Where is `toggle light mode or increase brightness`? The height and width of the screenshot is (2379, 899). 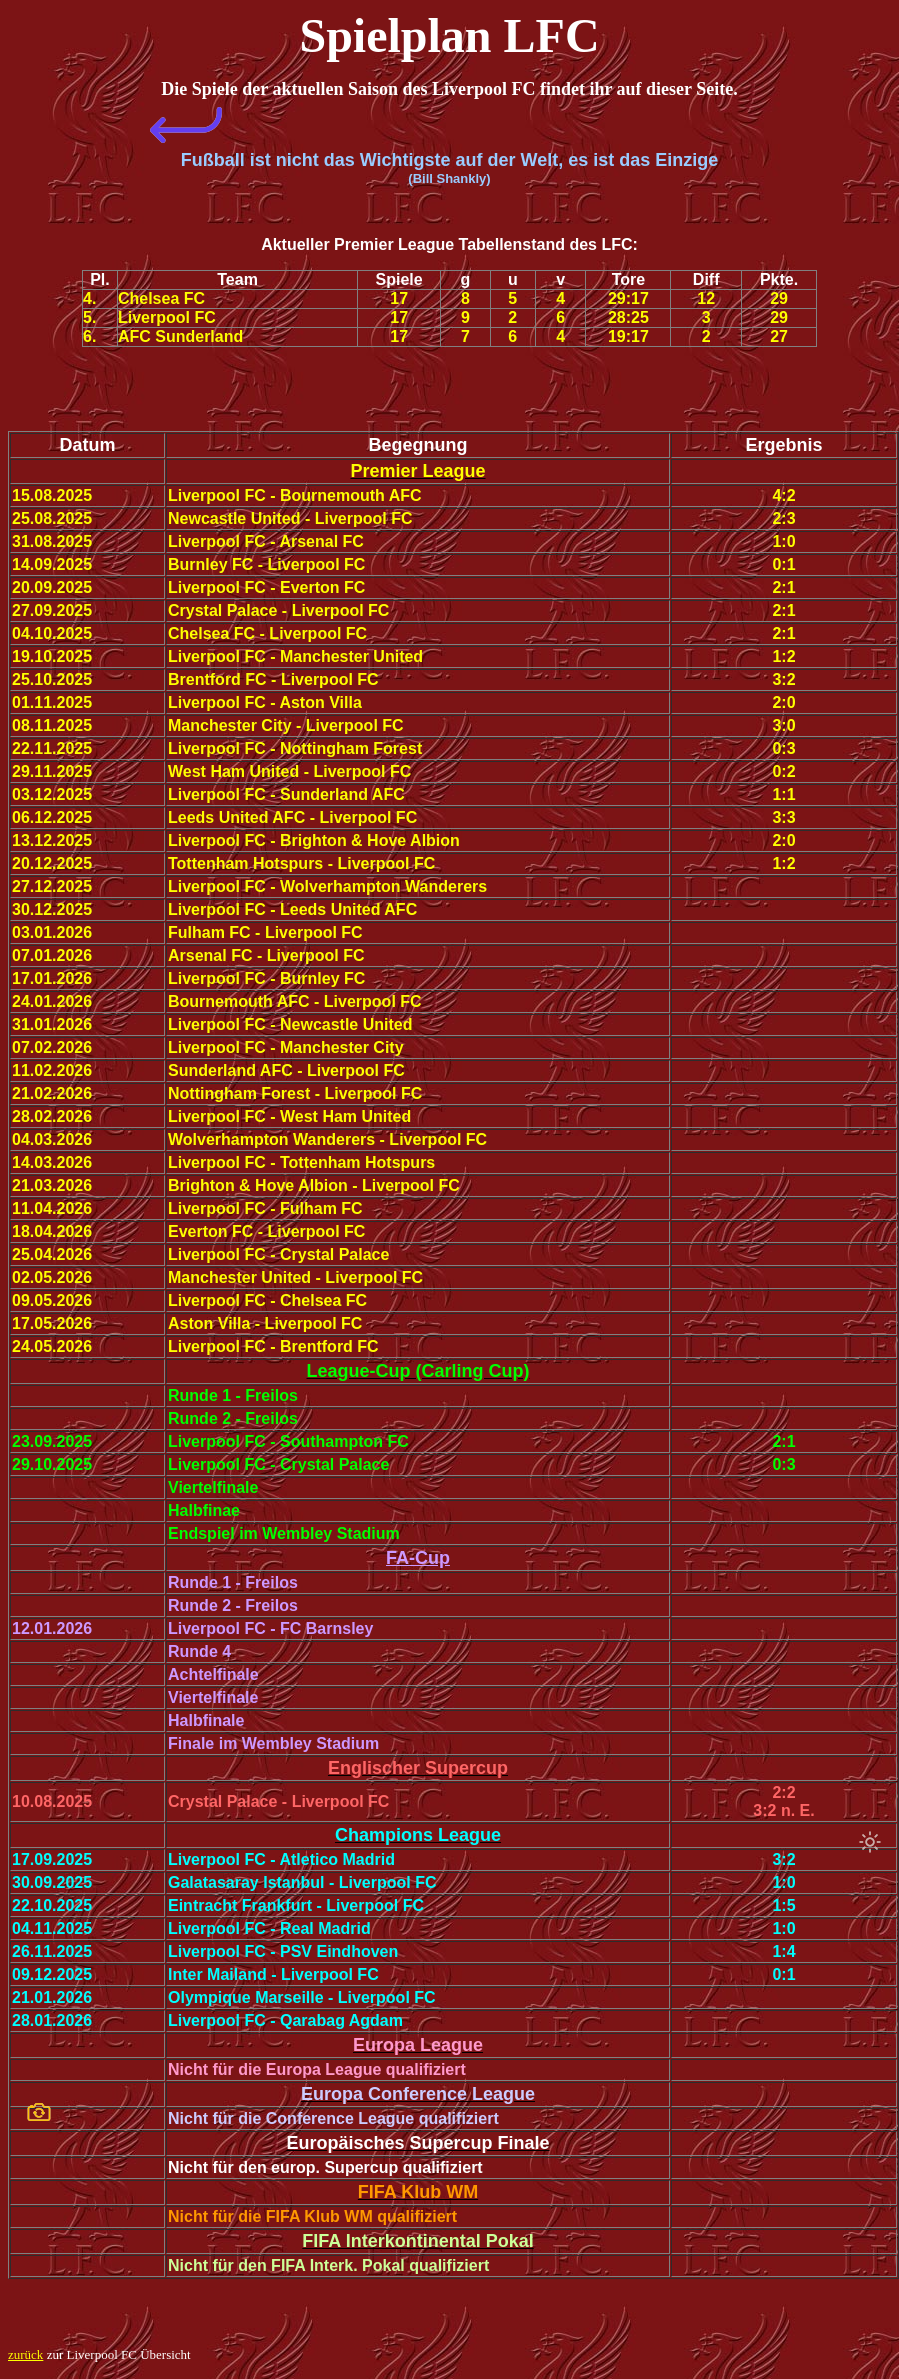
toggle light mode or increase brightness is located at coordinates (870, 1842).